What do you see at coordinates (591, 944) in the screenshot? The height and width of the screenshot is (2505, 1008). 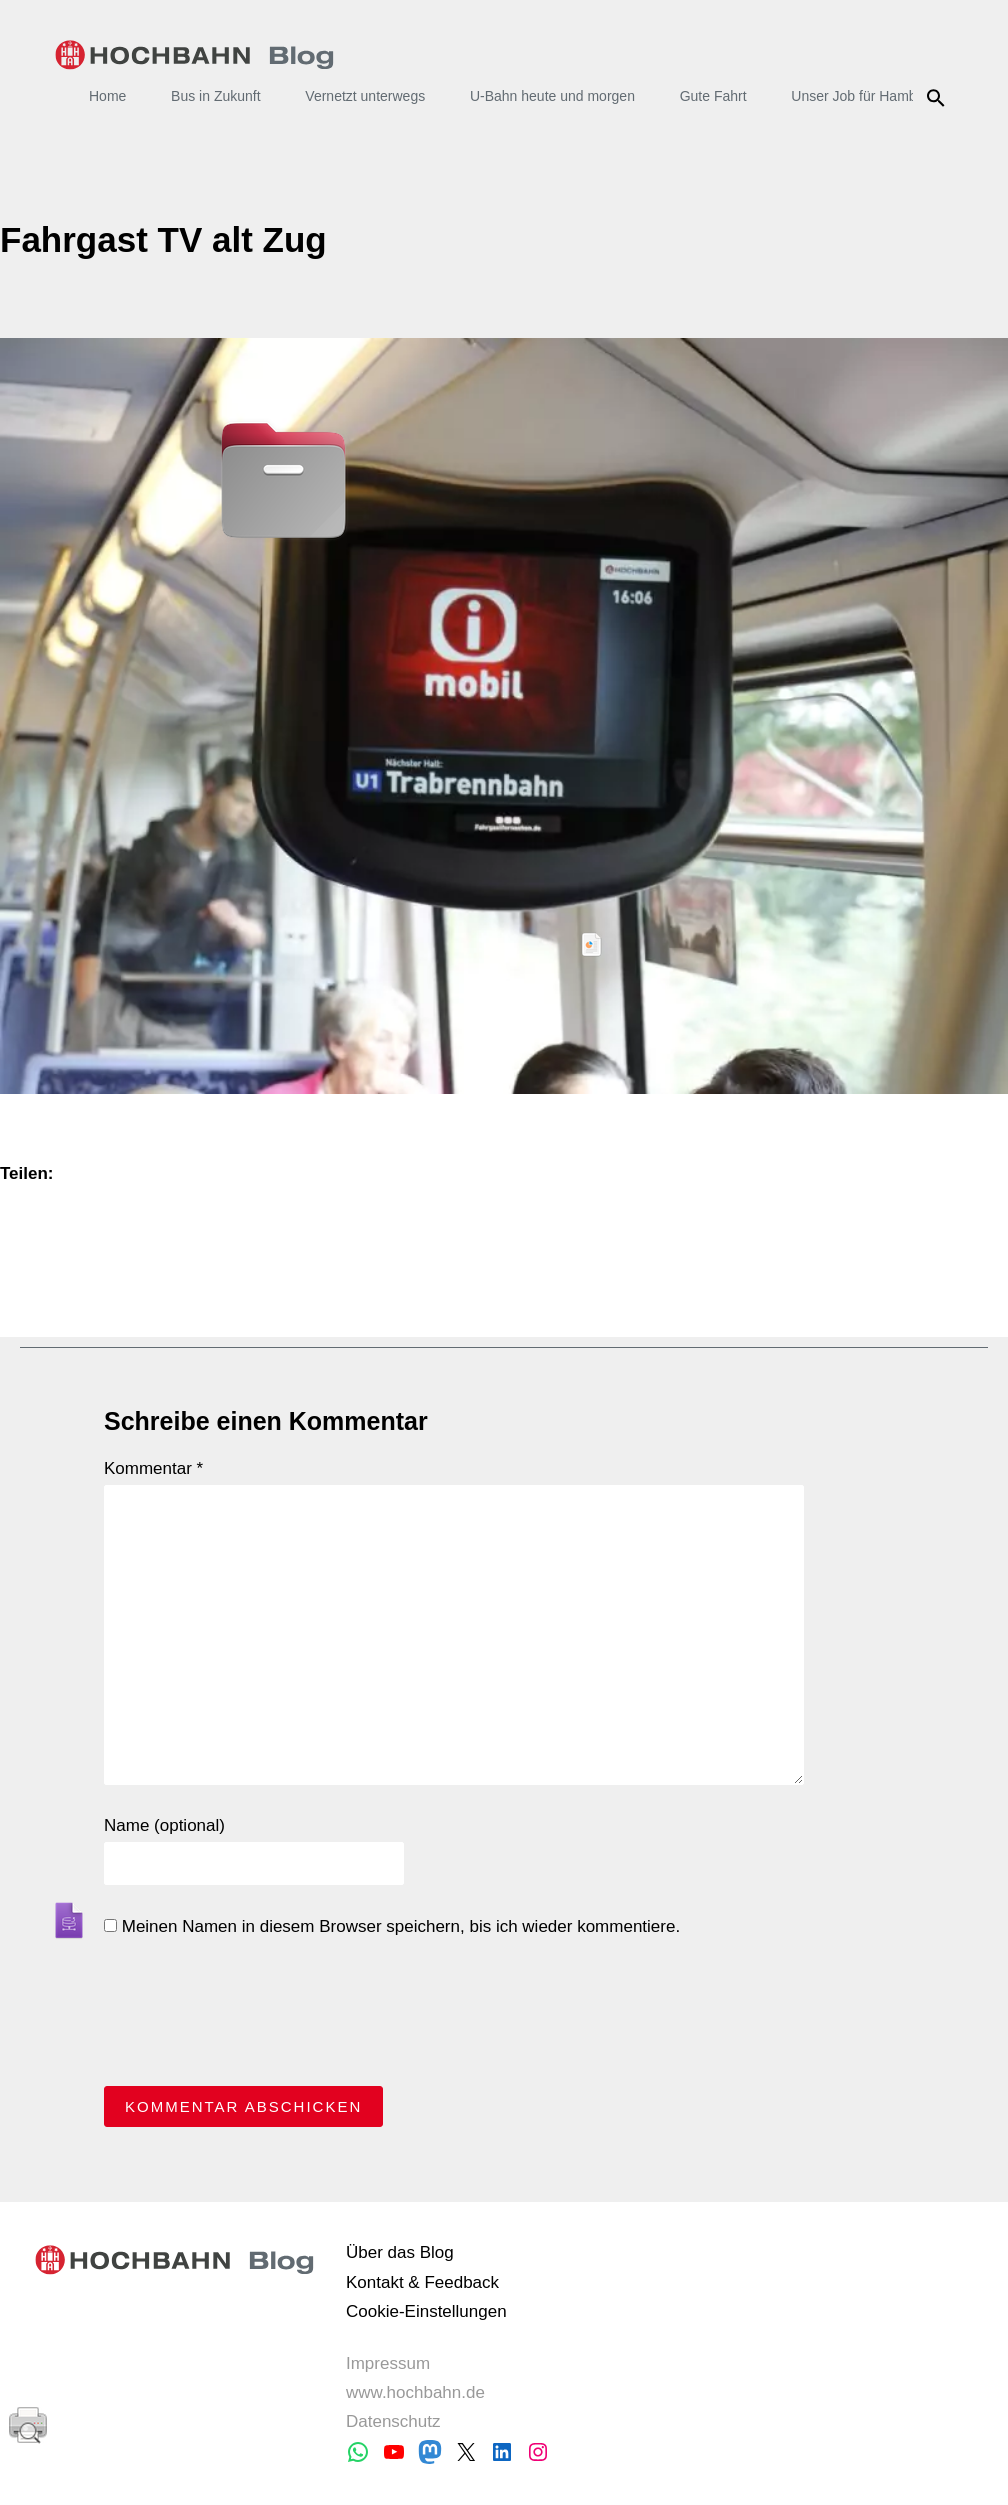 I see `open a presentation file` at bounding box center [591, 944].